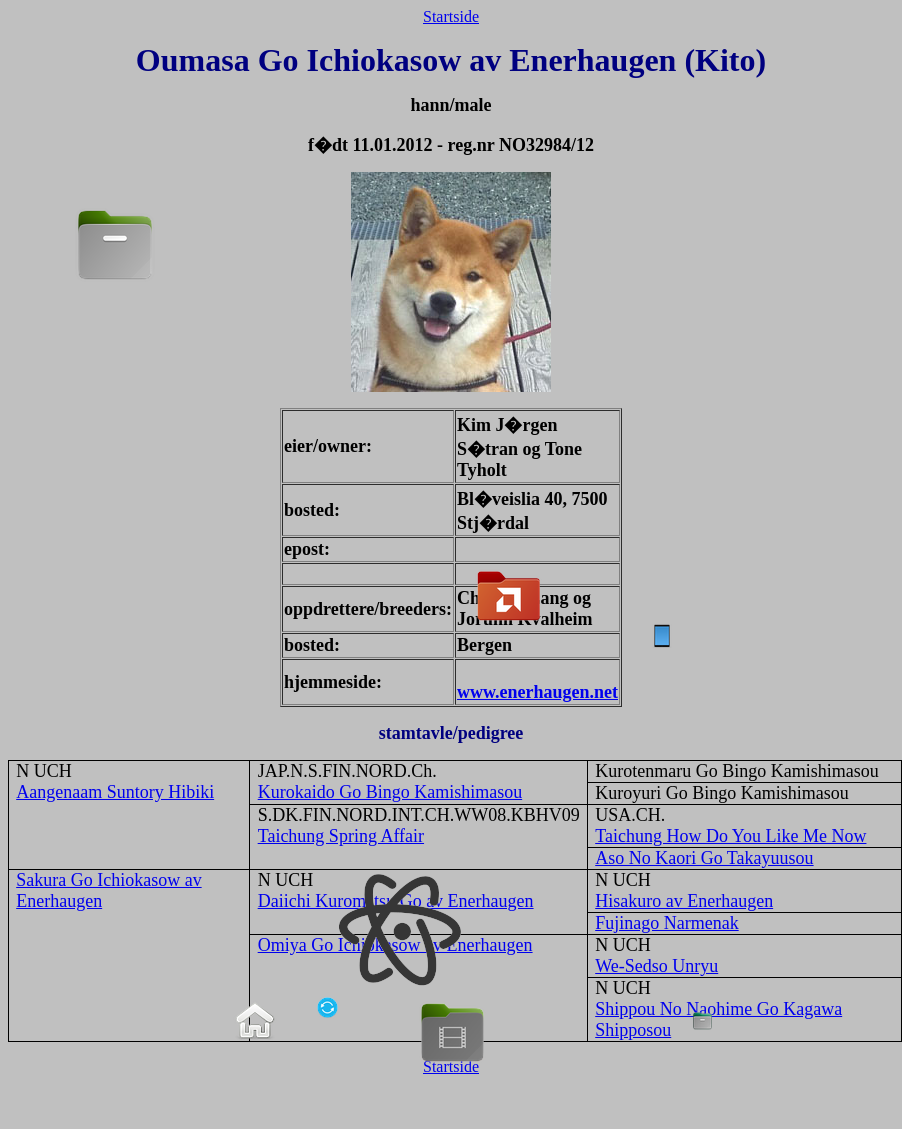 Image resolution: width=902 pixels, height=1129 pixels. Describe the element at coordinates (662, 636) in the screenshot. I see `iPad device connected to this computer` at that location.